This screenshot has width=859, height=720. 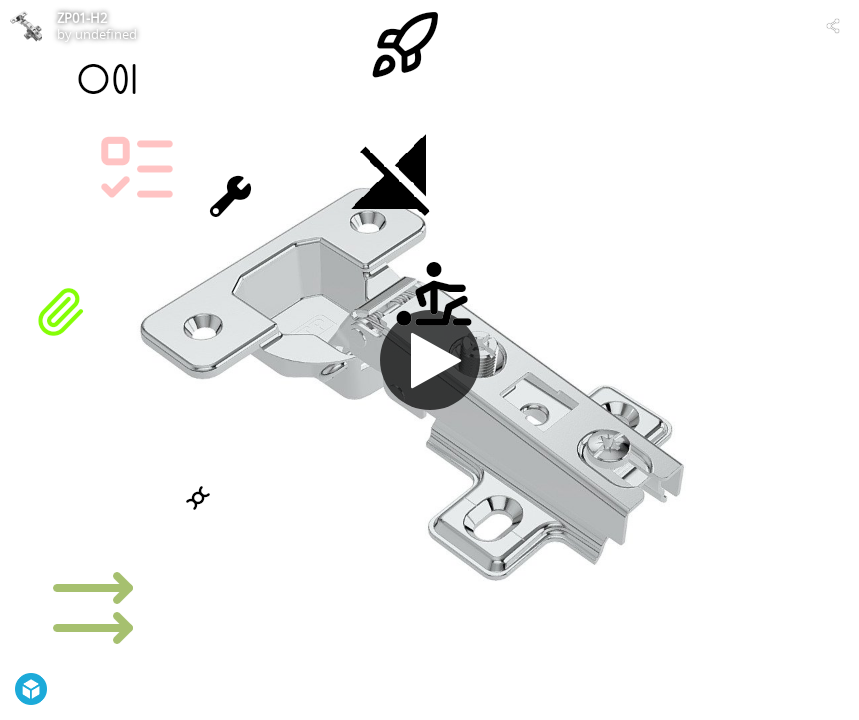 I want to click on attach a file to your message, so click(x=60, y=312).